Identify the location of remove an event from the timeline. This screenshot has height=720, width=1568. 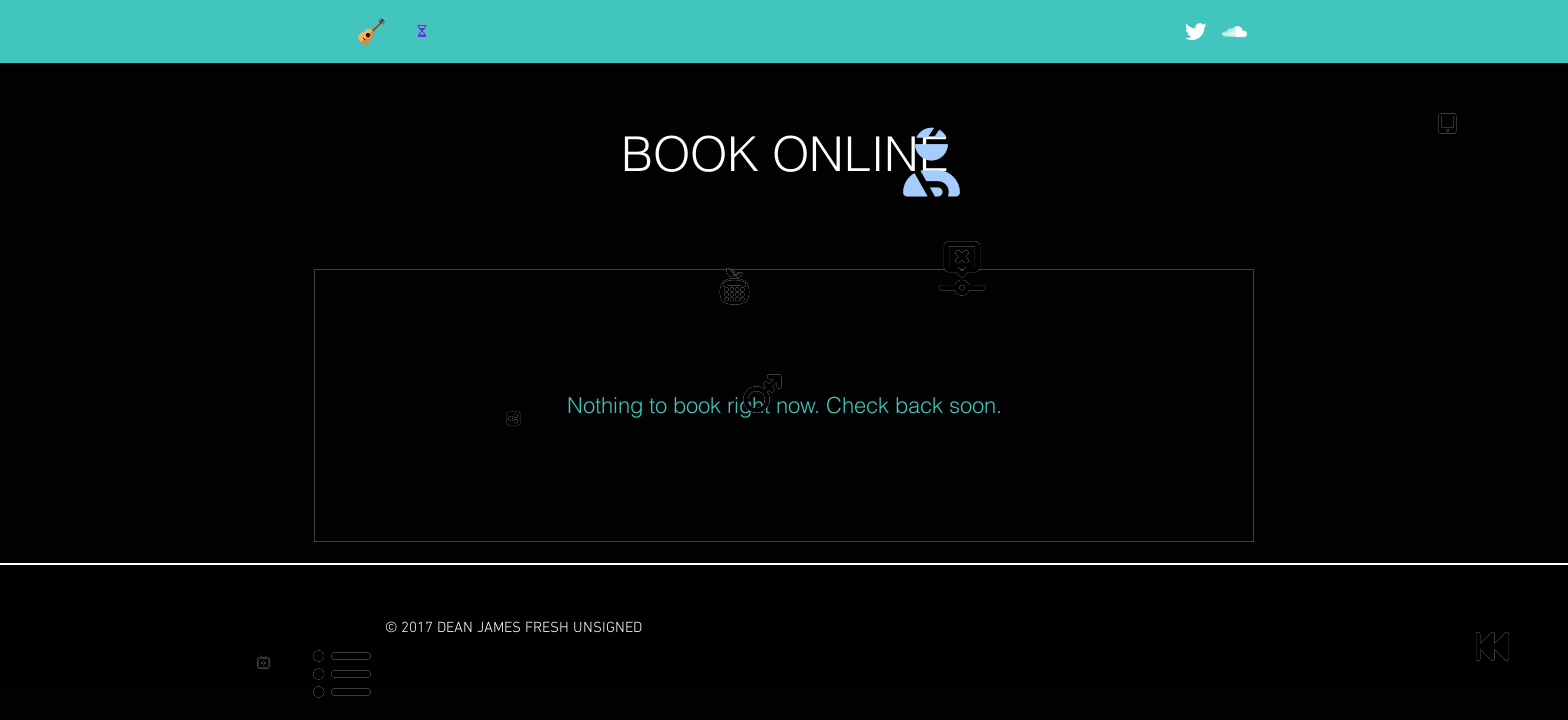
(962, 267).